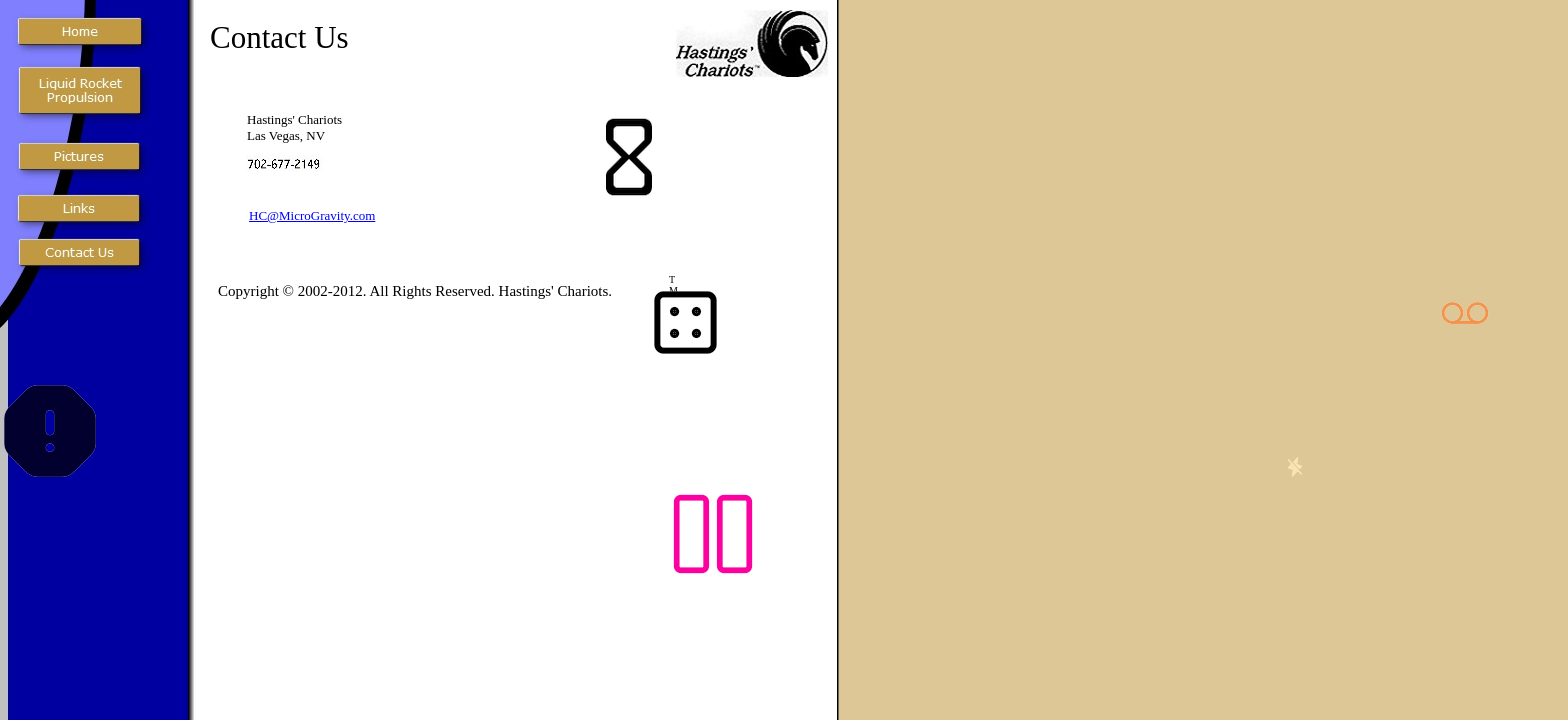  I want to click on roll the dice or generate a random result, so click(685, 322).